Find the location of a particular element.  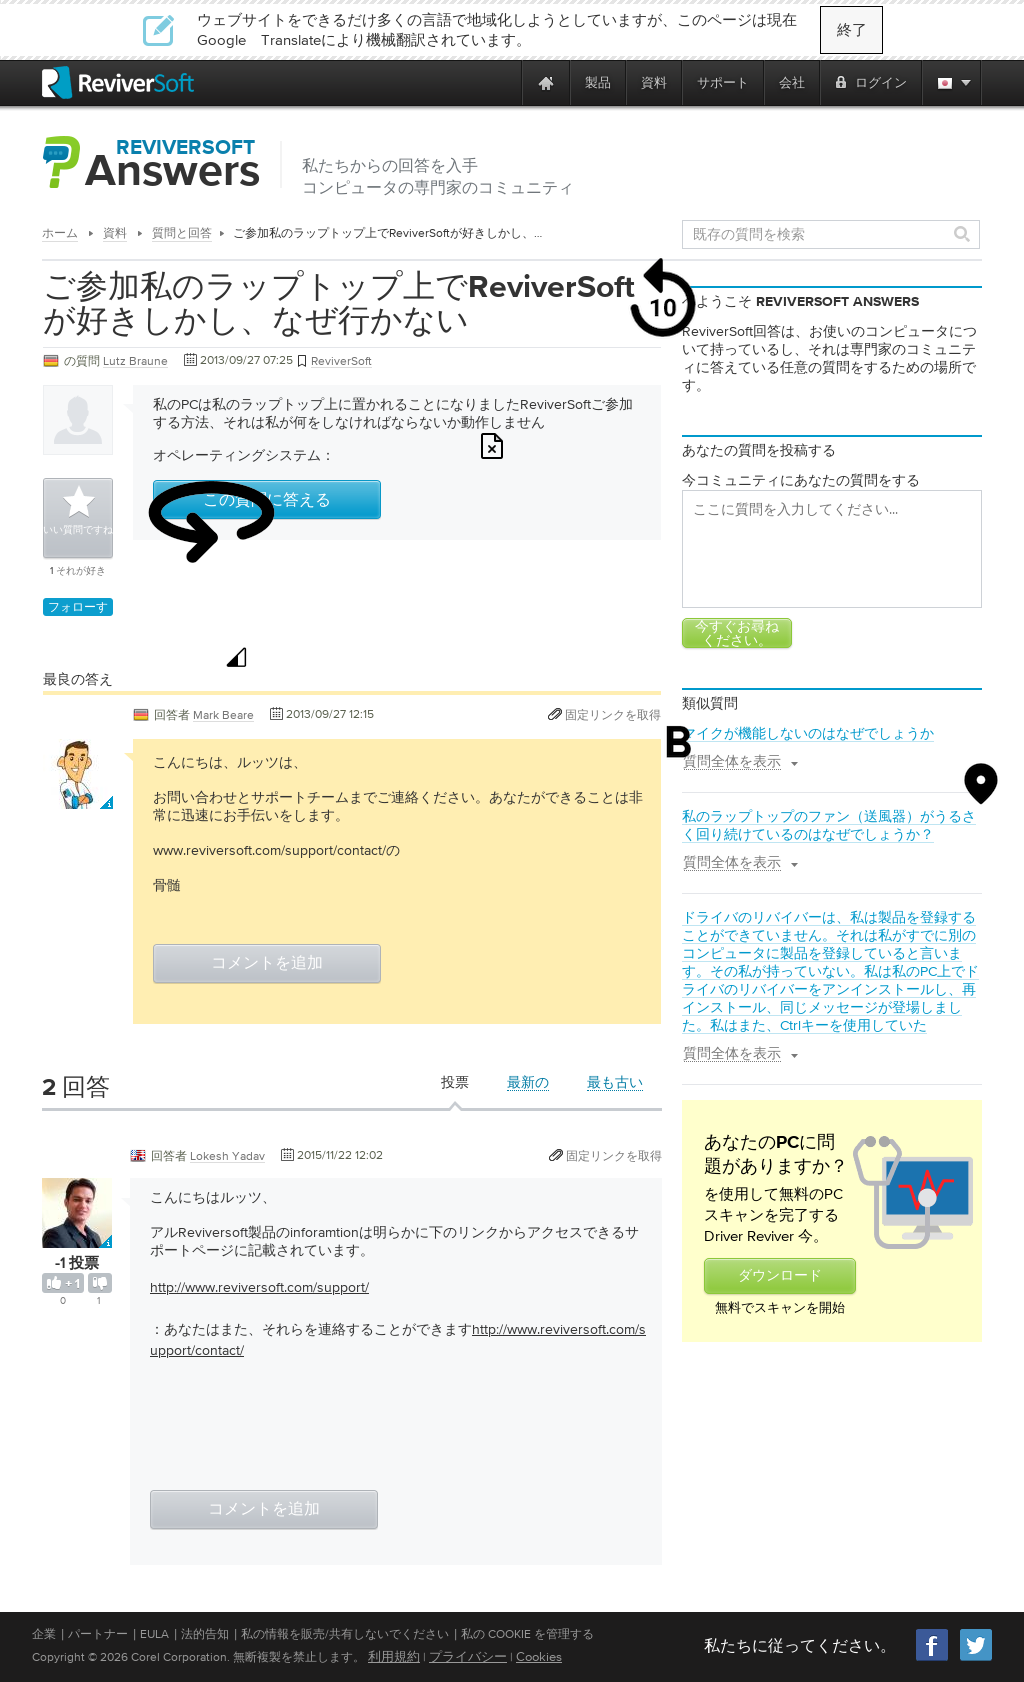

view or set a location on the map is located at coordinates (981, 784).